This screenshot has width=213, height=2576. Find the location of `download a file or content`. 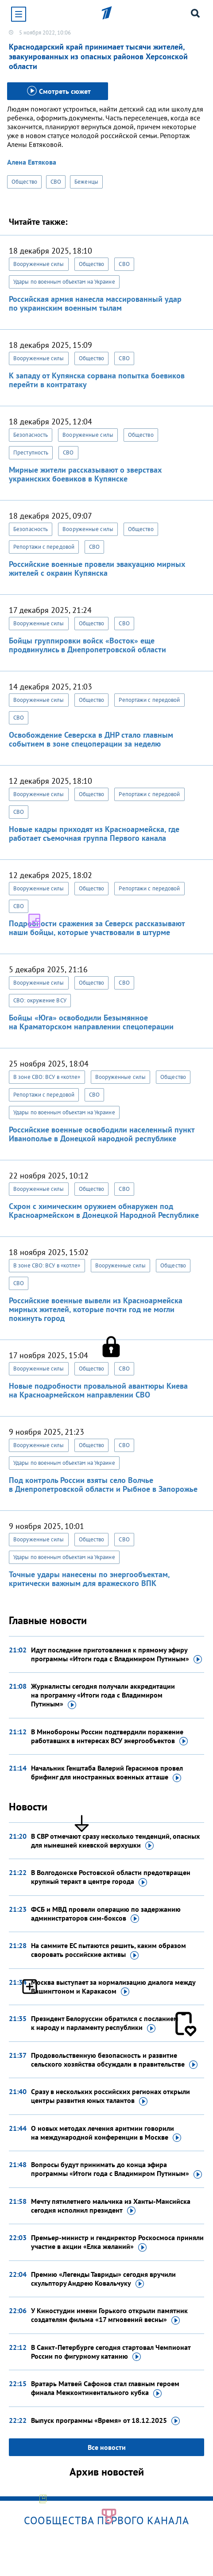

download a file or content is located at coordinates (81, 1823).